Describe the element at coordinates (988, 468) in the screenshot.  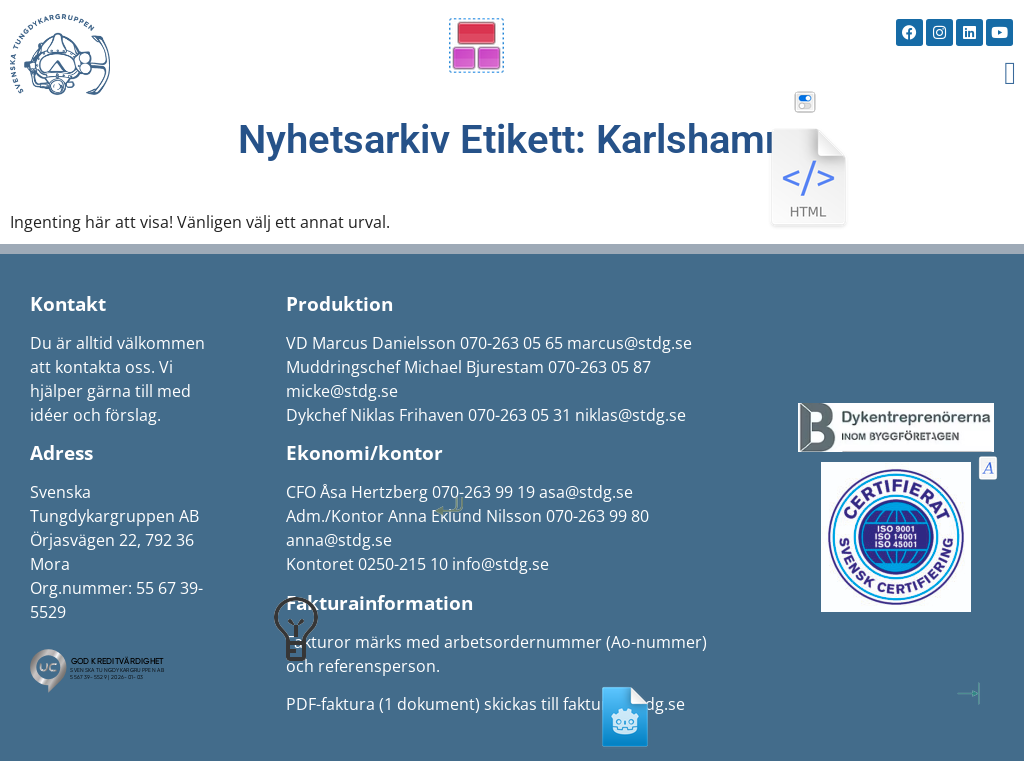
I see `open a font file` at that location.